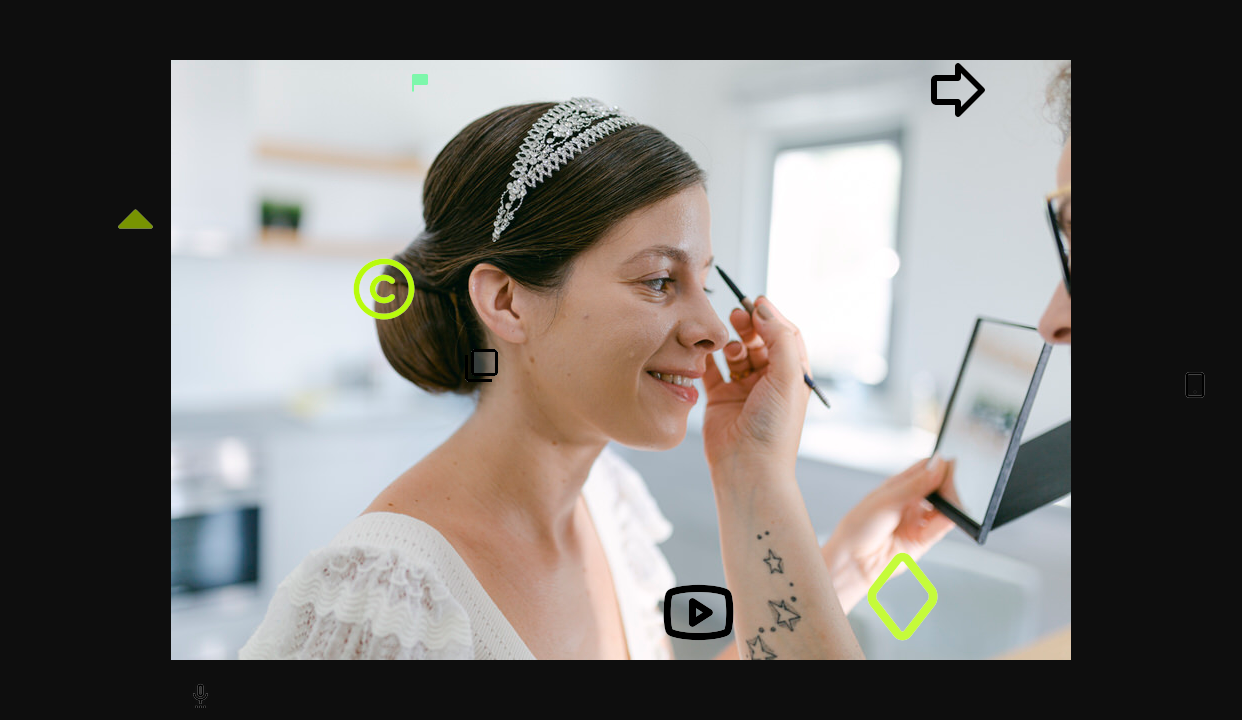  What do you see at coordinates (135, 228) in the screenshot?
I see `navigate up or go to previous item` at bounding box center [135, 228].